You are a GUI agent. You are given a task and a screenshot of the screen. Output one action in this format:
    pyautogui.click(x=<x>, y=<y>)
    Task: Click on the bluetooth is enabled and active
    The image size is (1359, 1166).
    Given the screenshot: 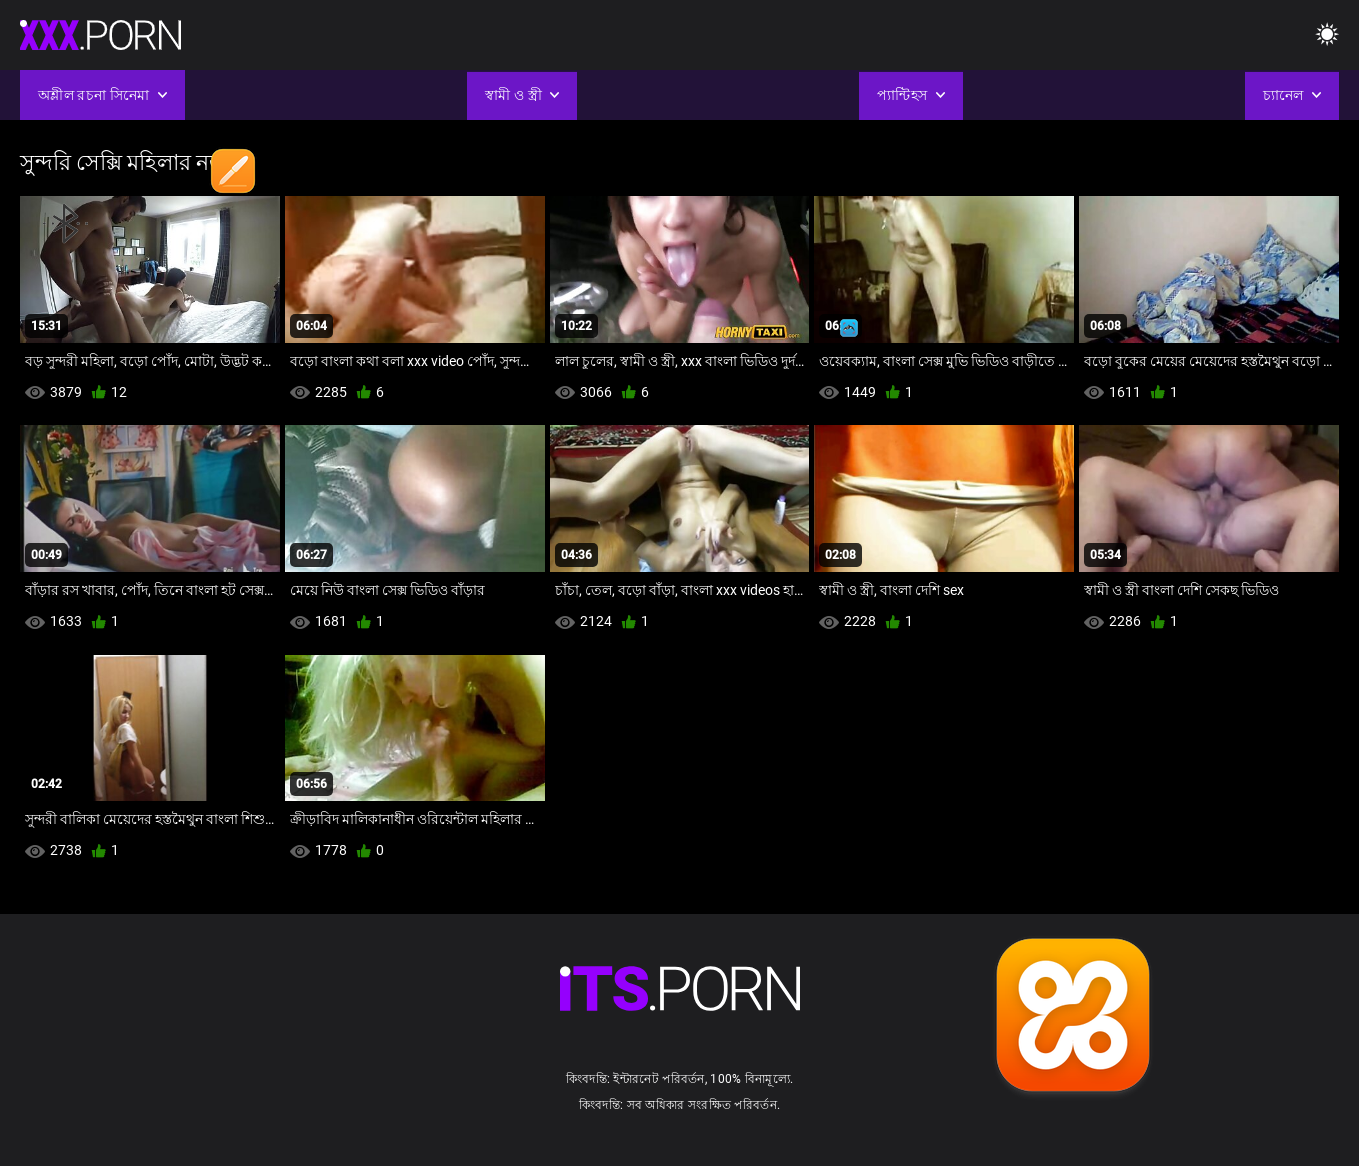 What is the action you would take?
    pyautogui.click(x=65, y=223)
    